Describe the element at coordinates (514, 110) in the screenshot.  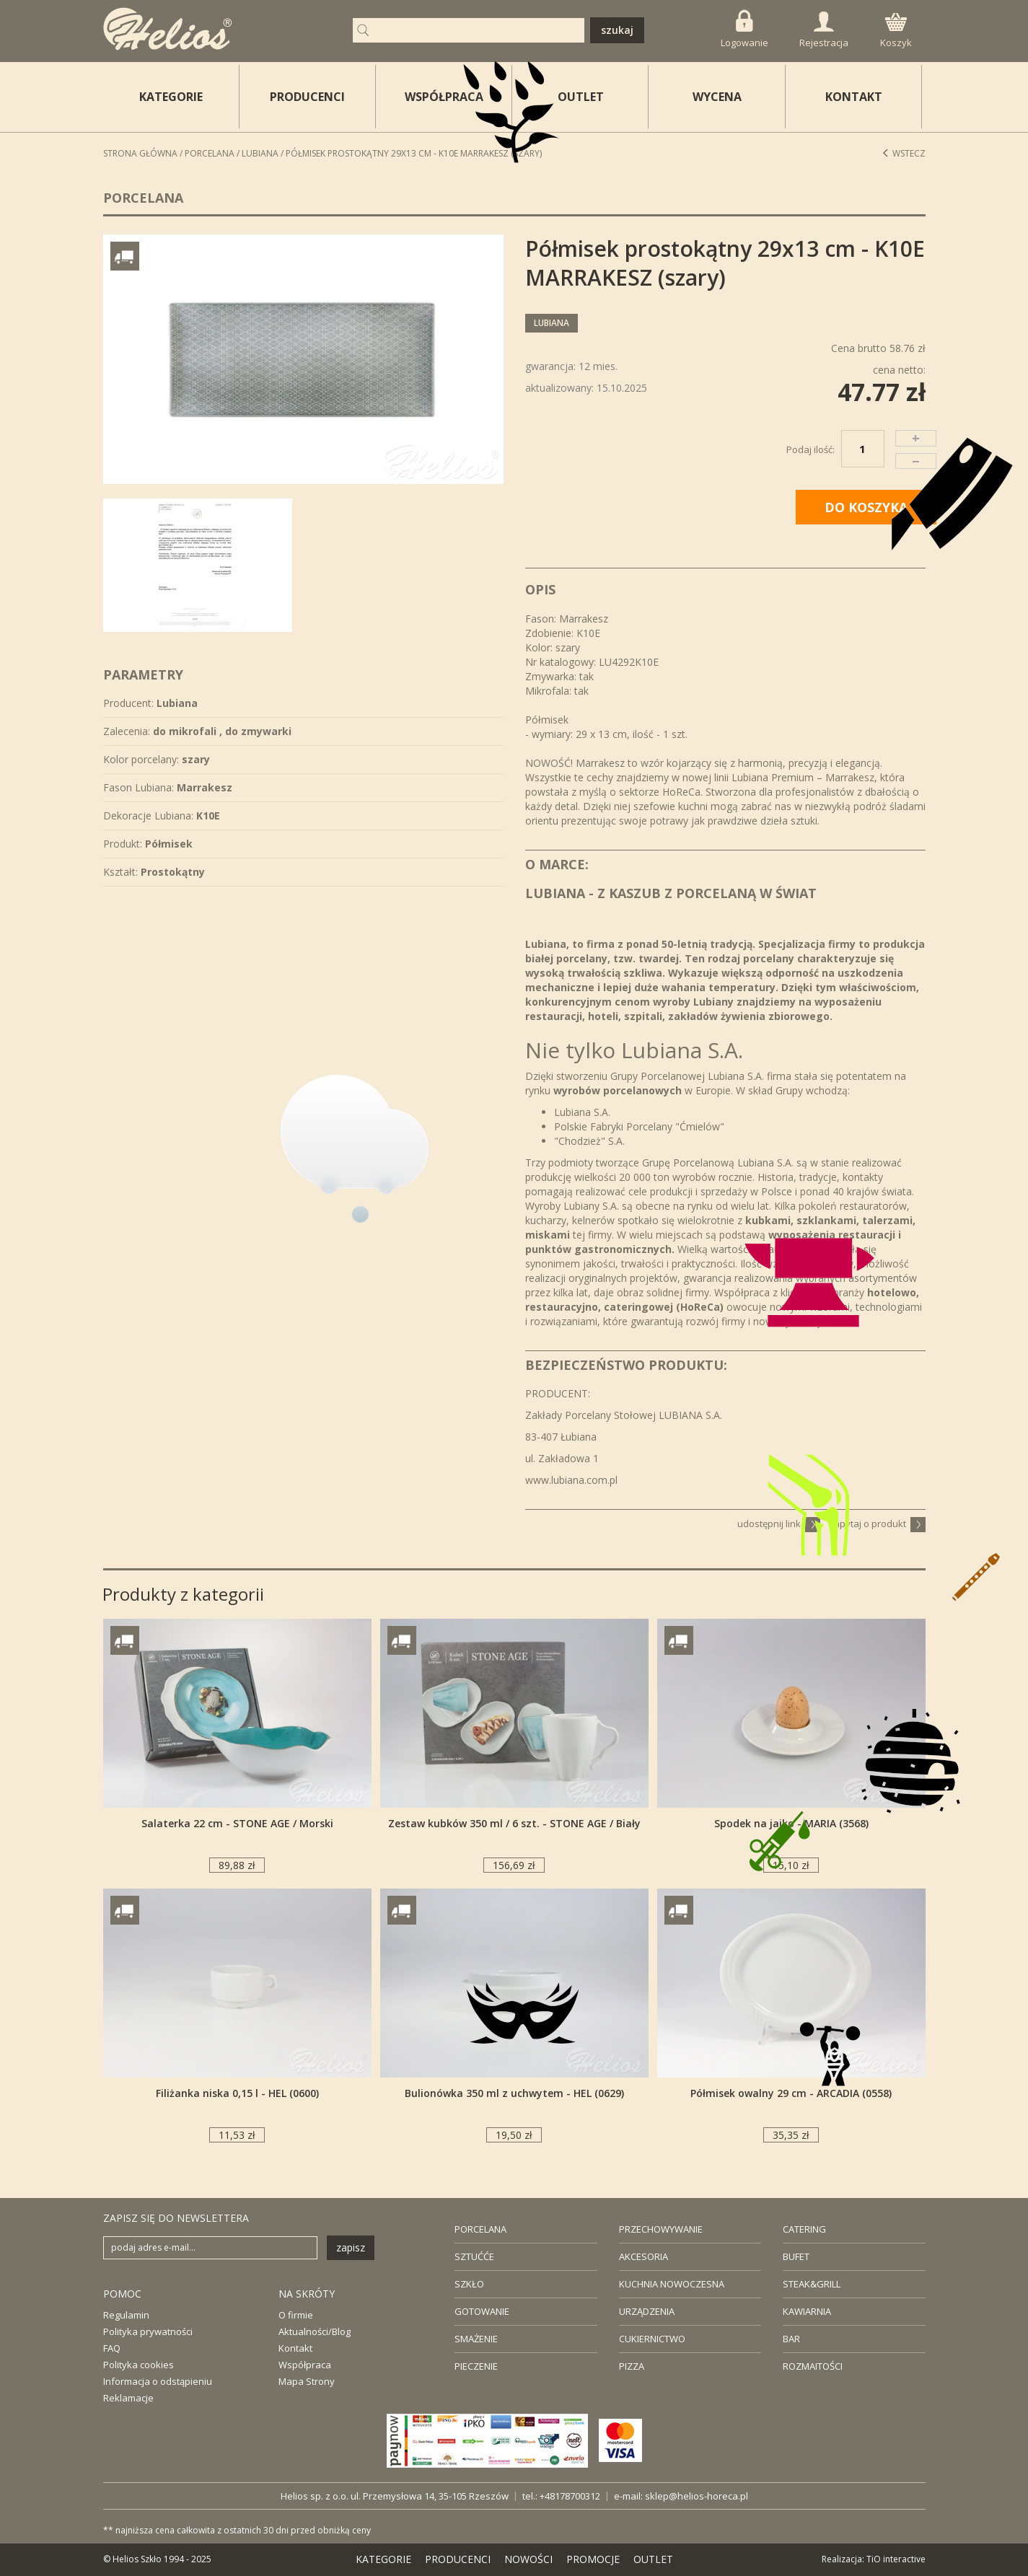
I see `water your plants` at that location.